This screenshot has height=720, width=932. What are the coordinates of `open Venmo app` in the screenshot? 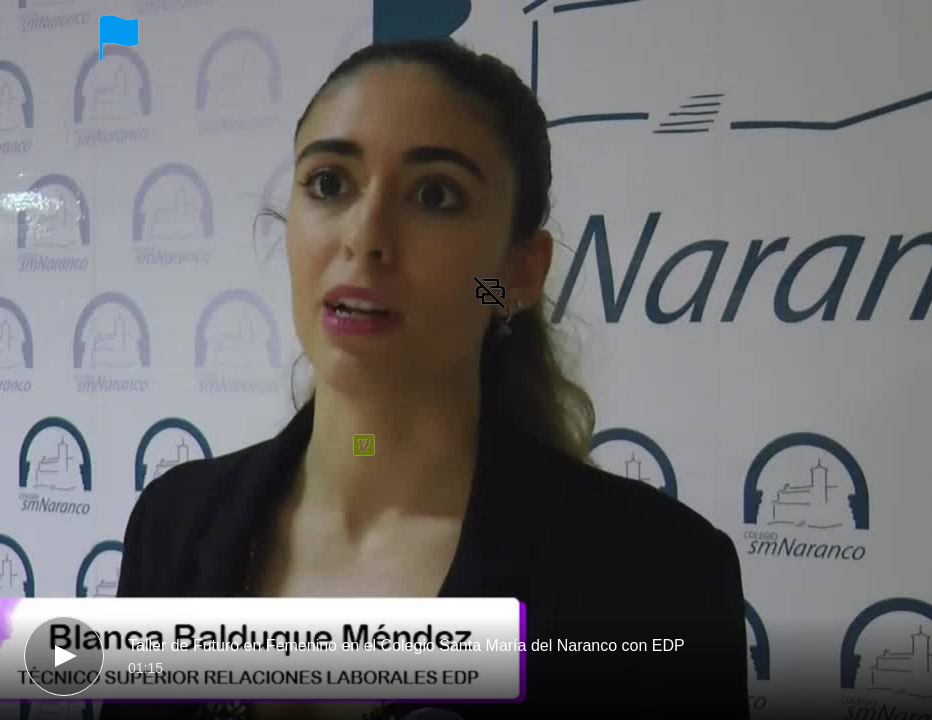 It's located at (364, 445).